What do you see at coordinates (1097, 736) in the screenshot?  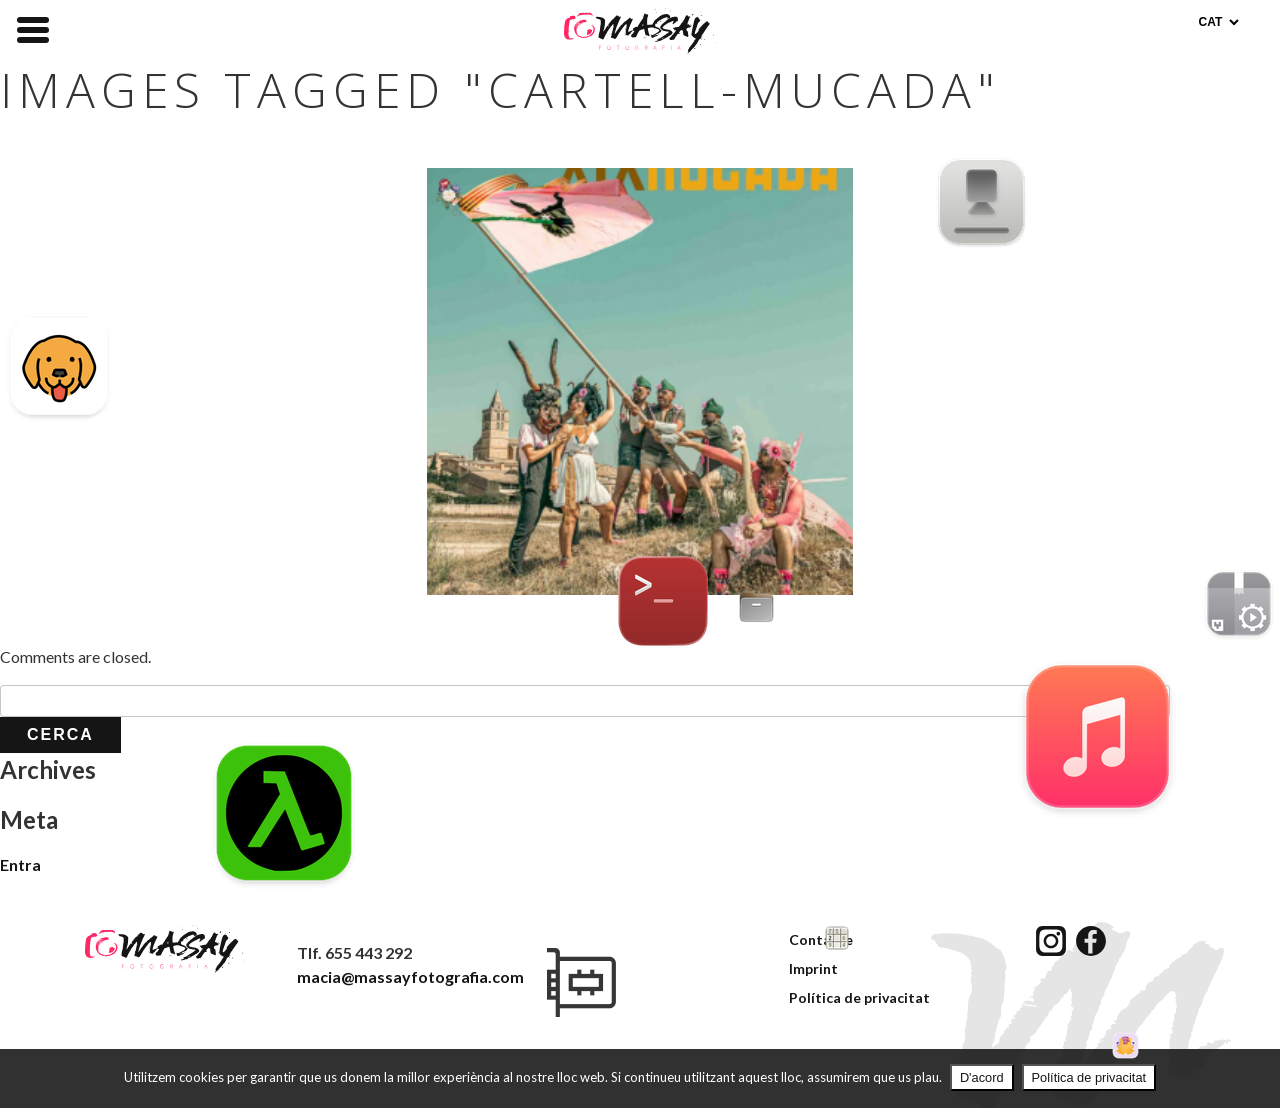 I see `open music or audio player app` at bounding box center [1097, 736].